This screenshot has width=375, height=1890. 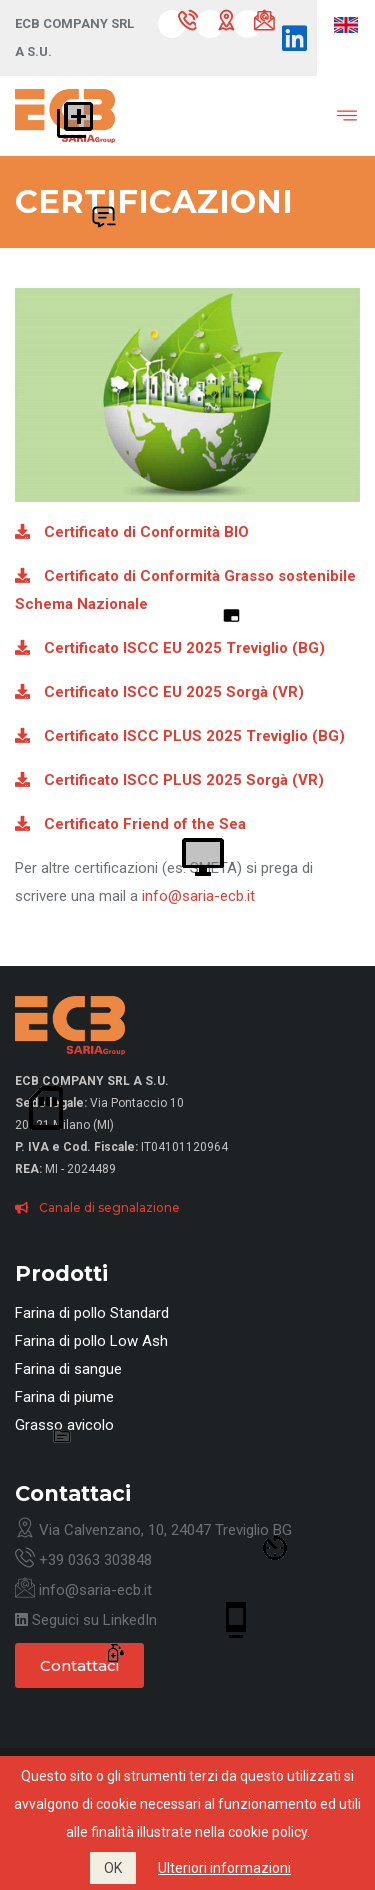 What do you see at coordinates (115, 1653) in the screenshot?
I see `access hand sanitizer station information` at bounding box center [115, 1653].